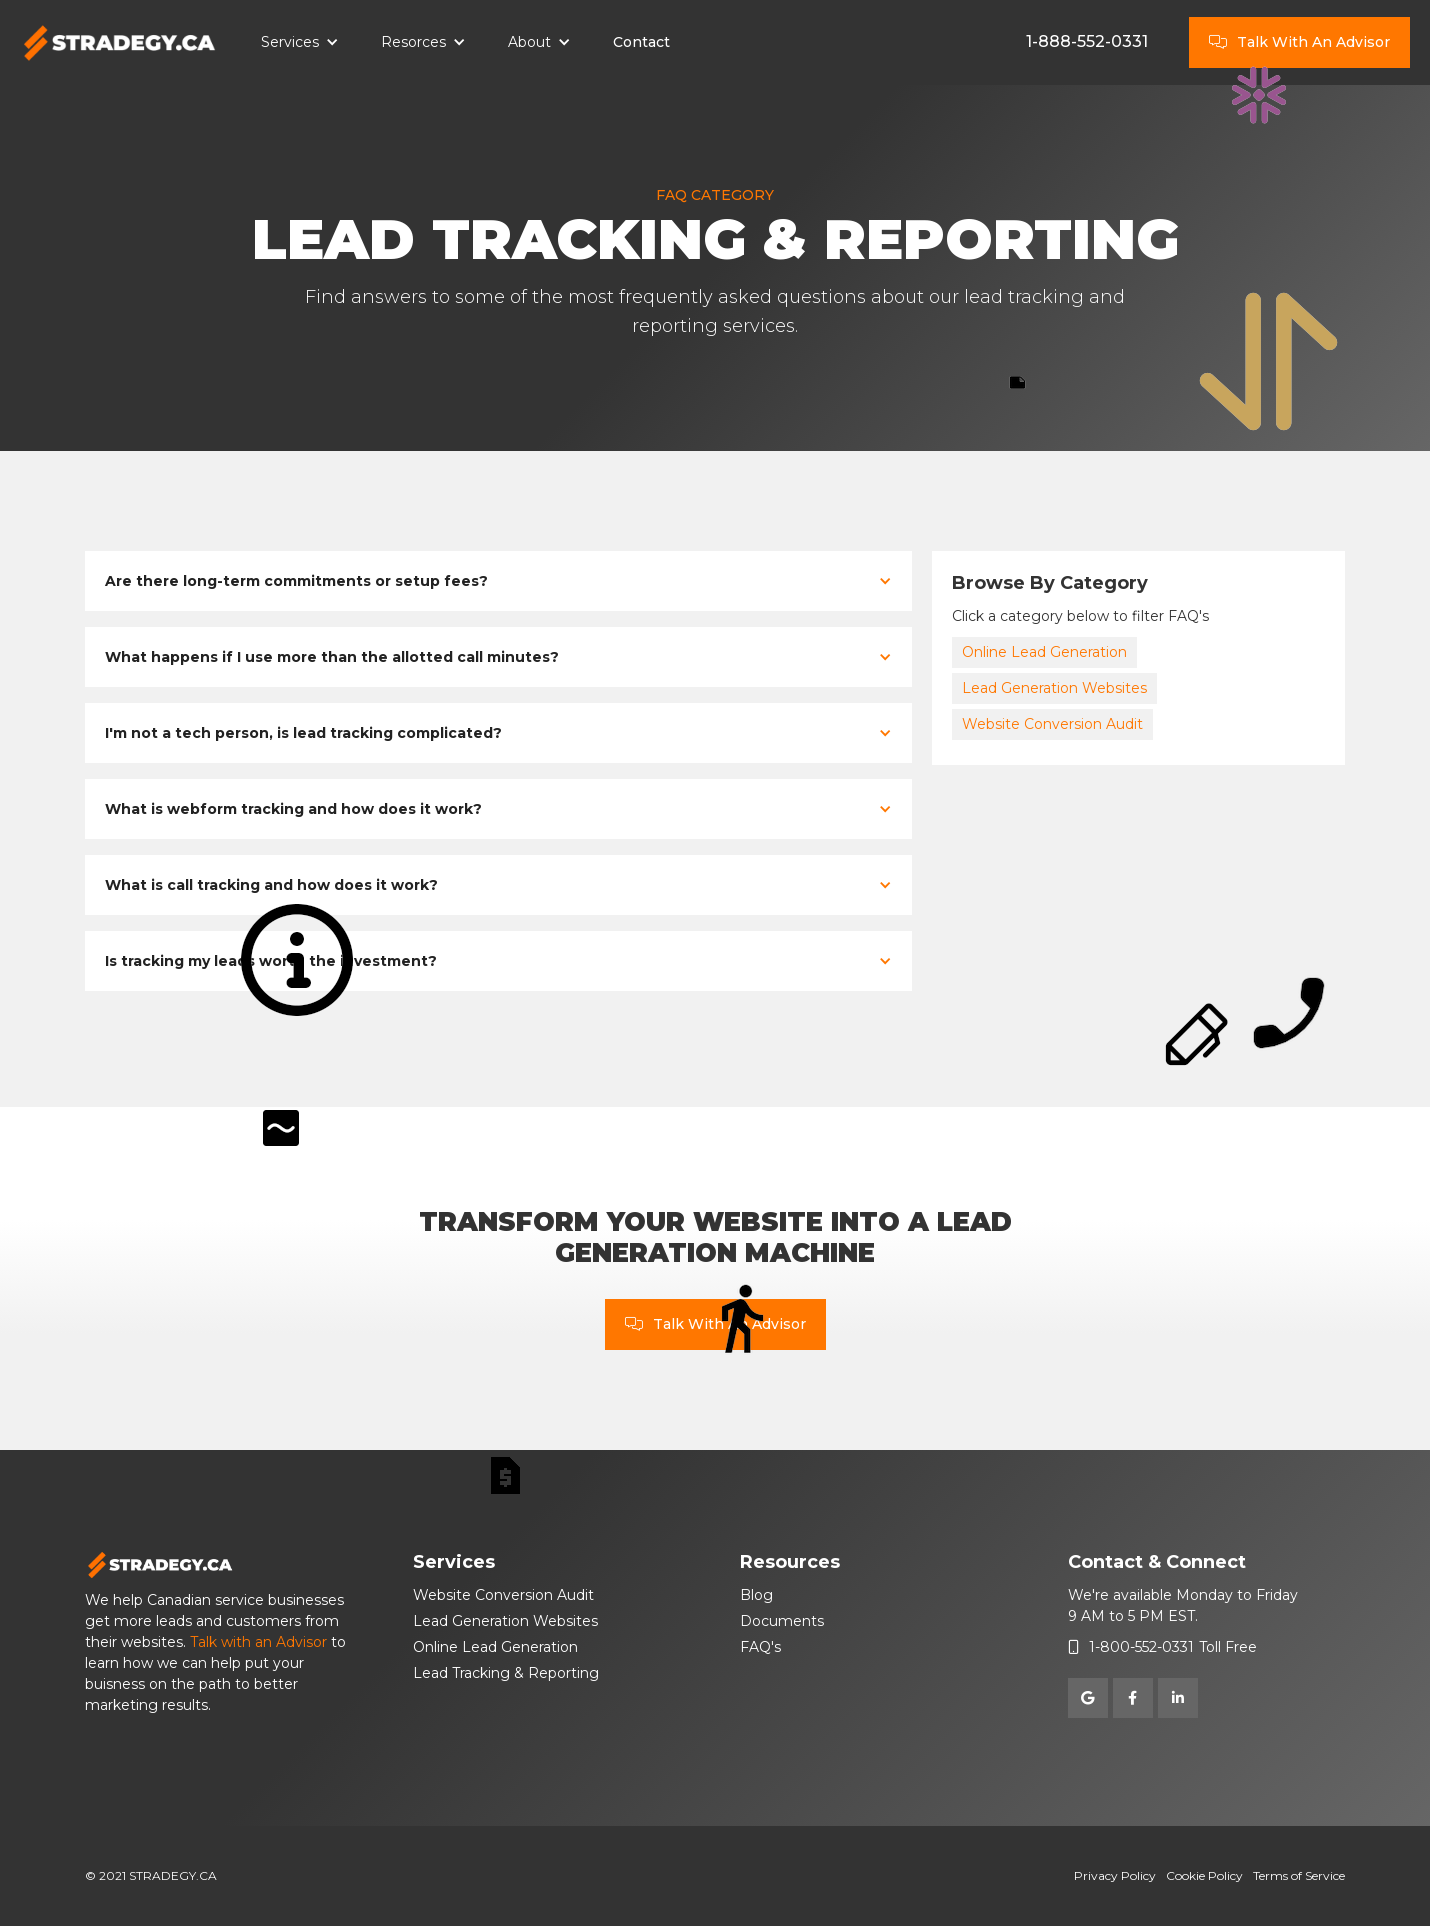 The width and height of the screenshot is (1430, 1926). Describe the element at coordinates (1017, 382) in the screenshot. I see `create a new note` at that location.